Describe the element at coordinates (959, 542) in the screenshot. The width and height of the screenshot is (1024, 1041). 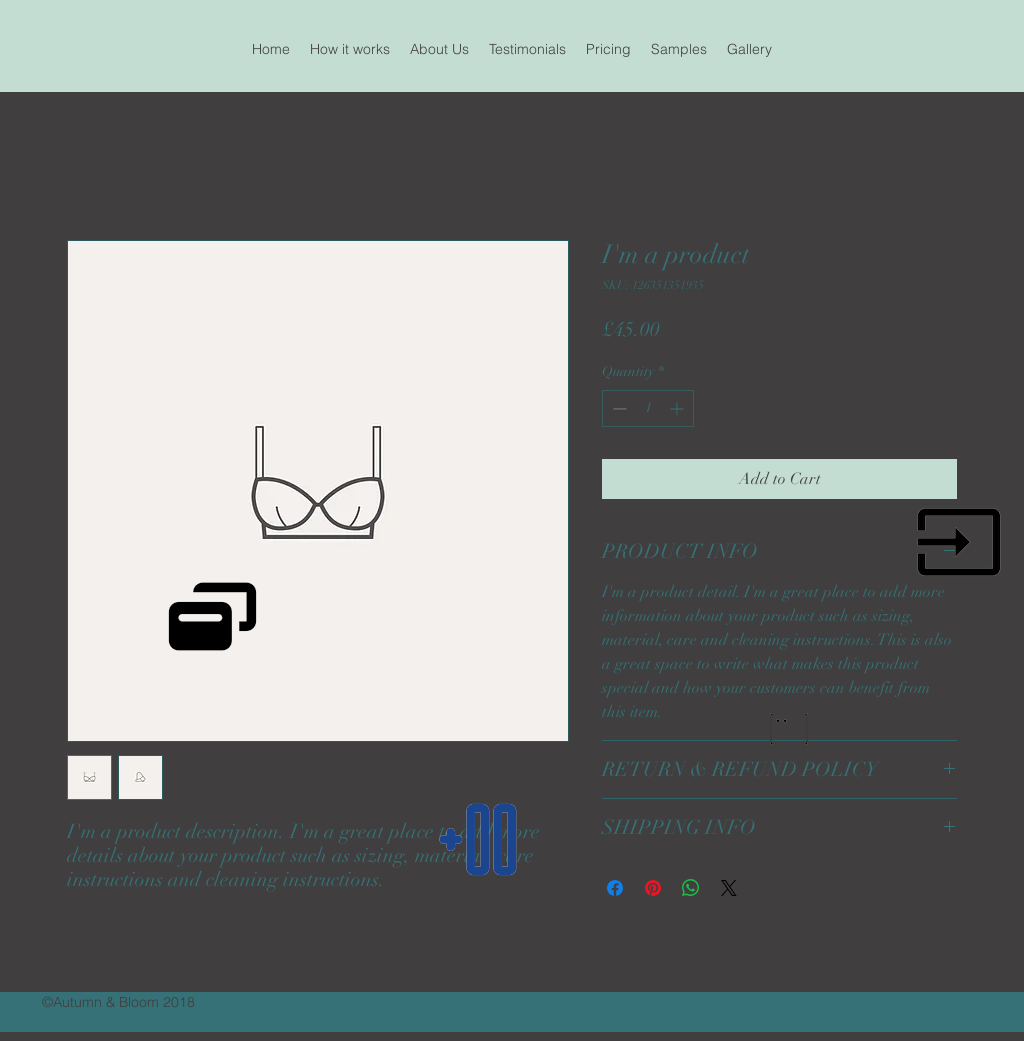
I see `input or import data into the current view` at that location.